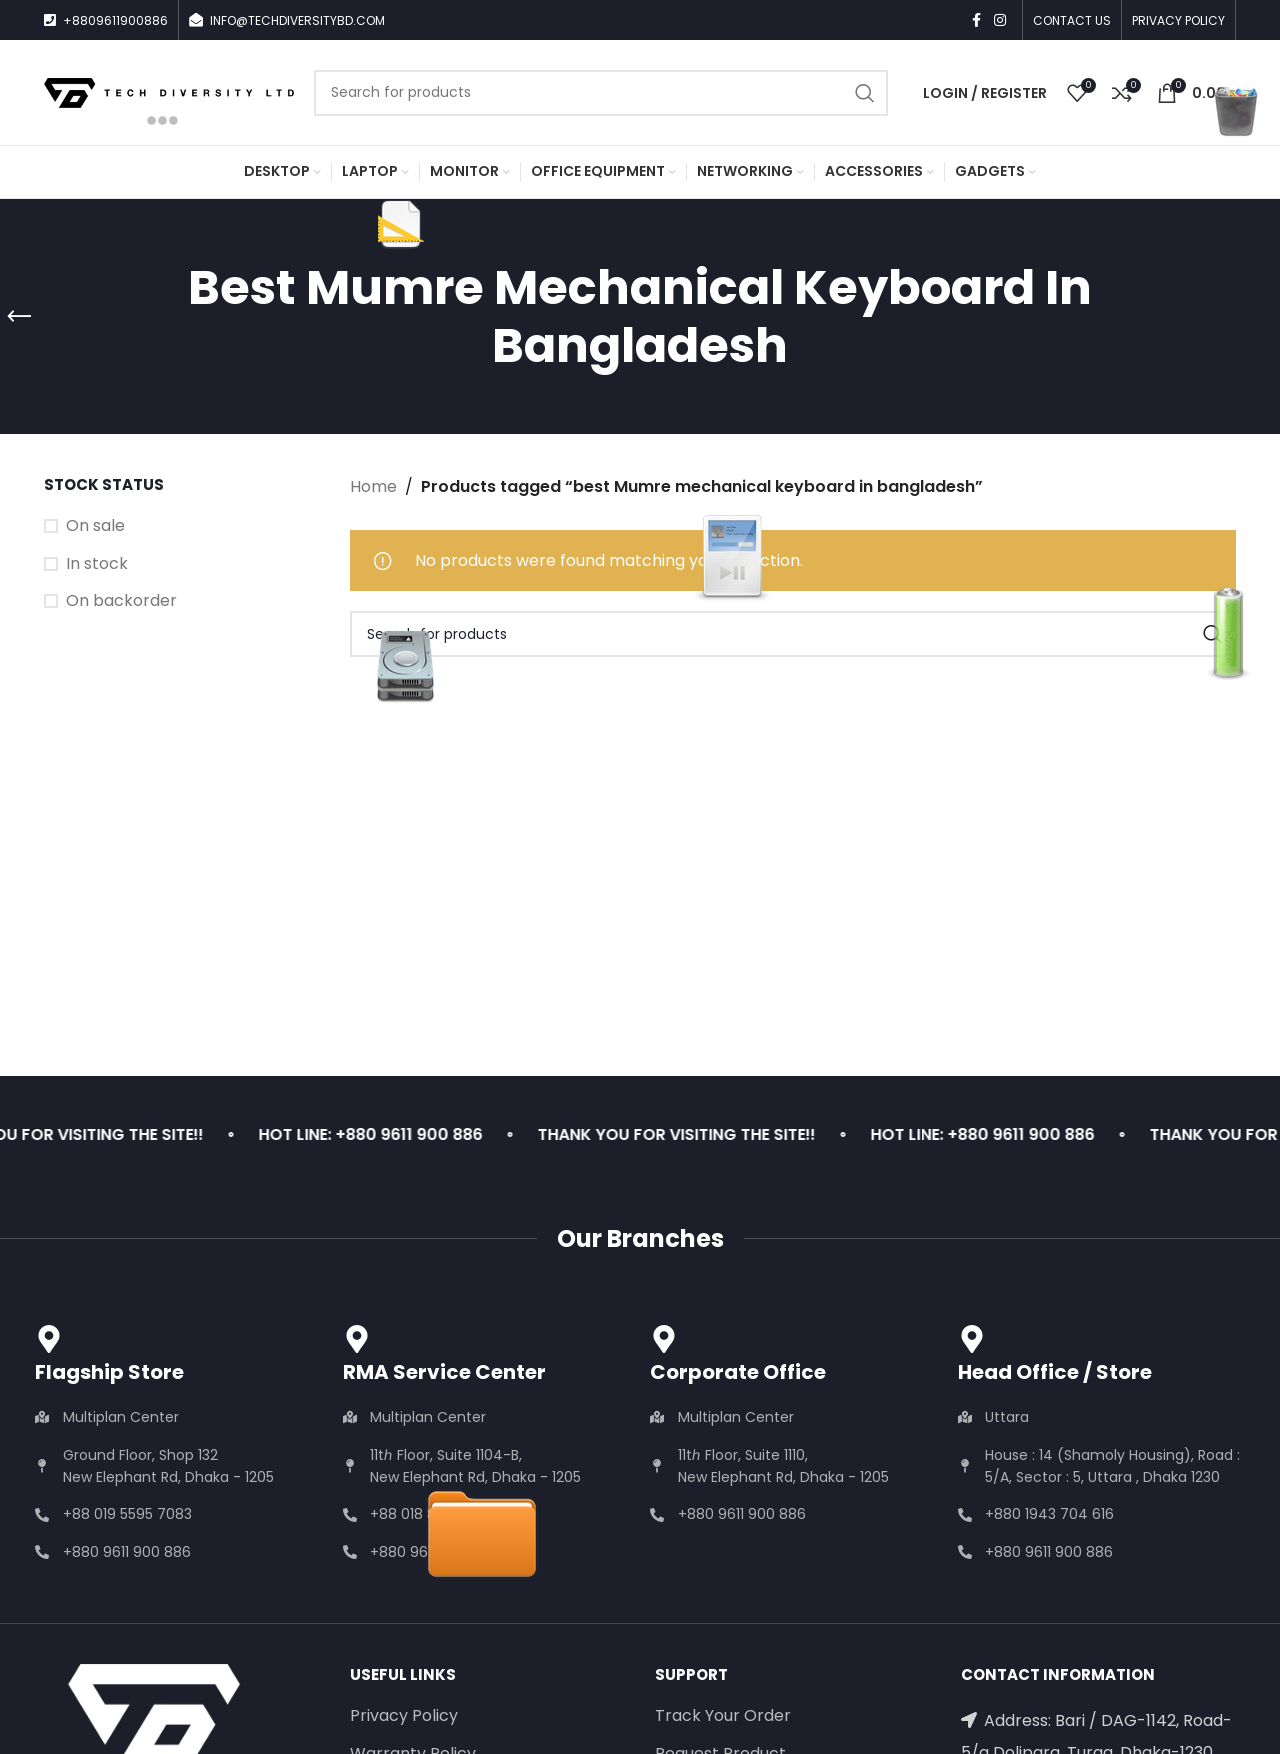 The width and height of the screenshot is (1280, 1754). Describe the element at coordinates (401, 224) in the screenshot. I see `configure page layout settings` at that location.